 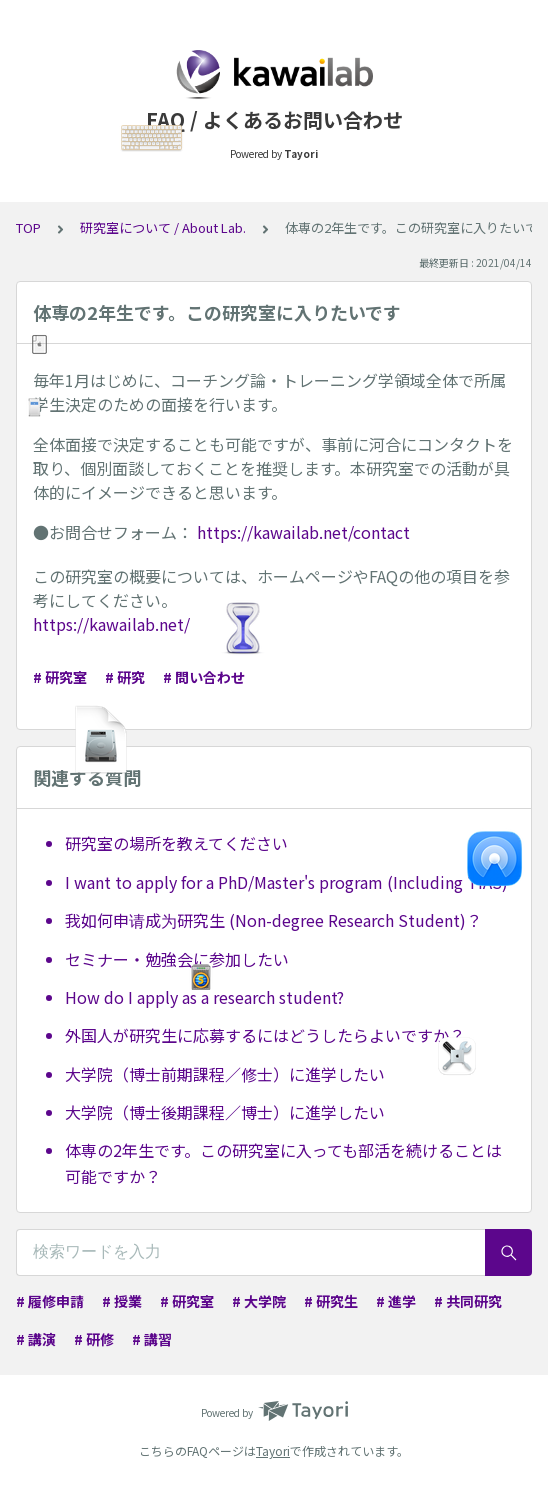 What do you see at coordinates (243, 628) in the screenshot?
I see `view your screen time usage statistics` at bounding box center [243, 628].